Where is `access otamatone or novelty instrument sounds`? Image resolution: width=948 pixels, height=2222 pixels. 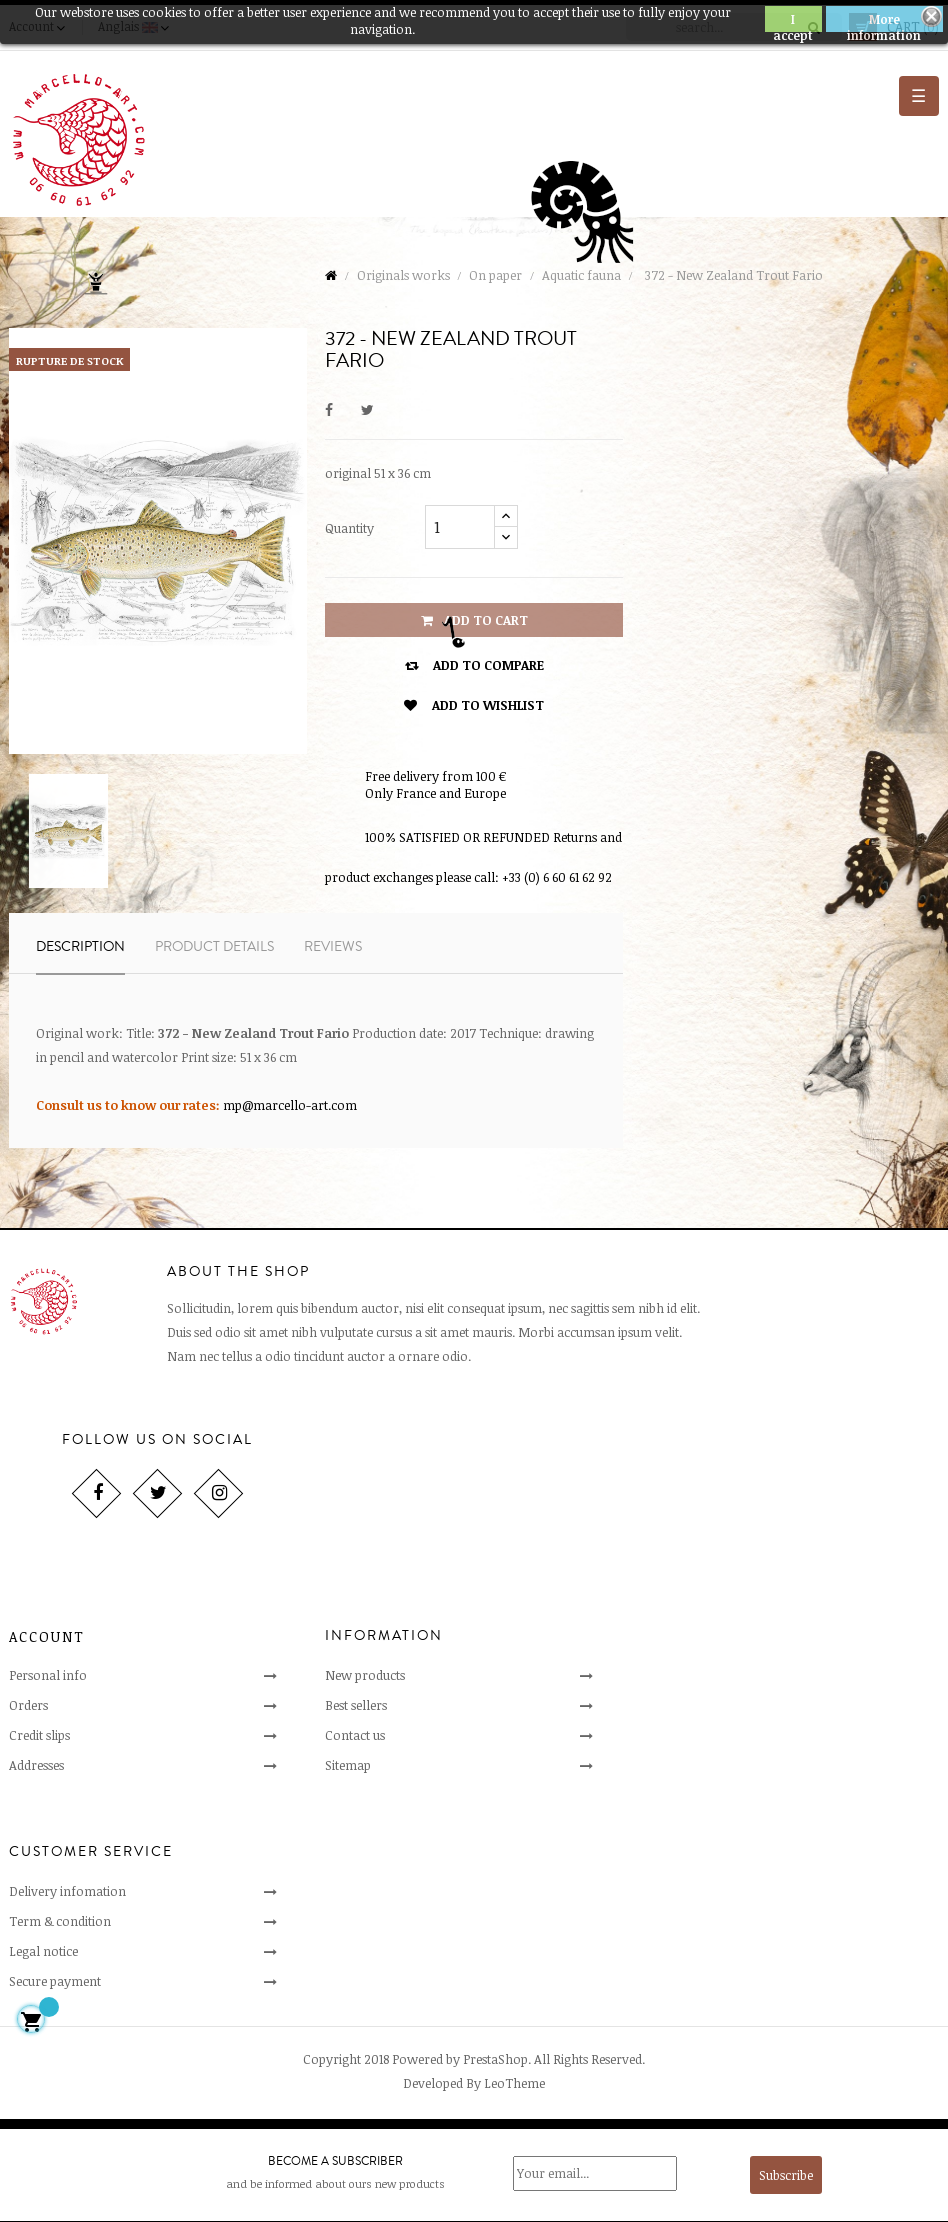
access otamatone or novelty instrument sounds is located at coordinates (454, 632).